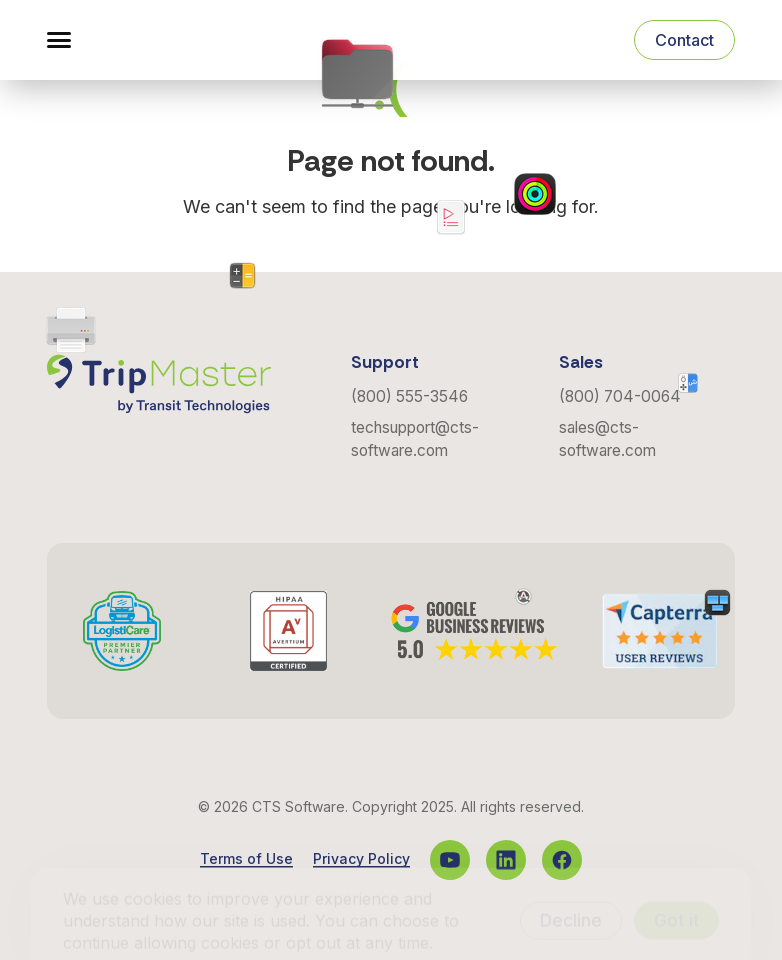 This screenshot has height=960, width=782. What do you see at coordinates (242, 275) in the screenshot?
I see `open the calculator app` at bounding box center [242, 275].